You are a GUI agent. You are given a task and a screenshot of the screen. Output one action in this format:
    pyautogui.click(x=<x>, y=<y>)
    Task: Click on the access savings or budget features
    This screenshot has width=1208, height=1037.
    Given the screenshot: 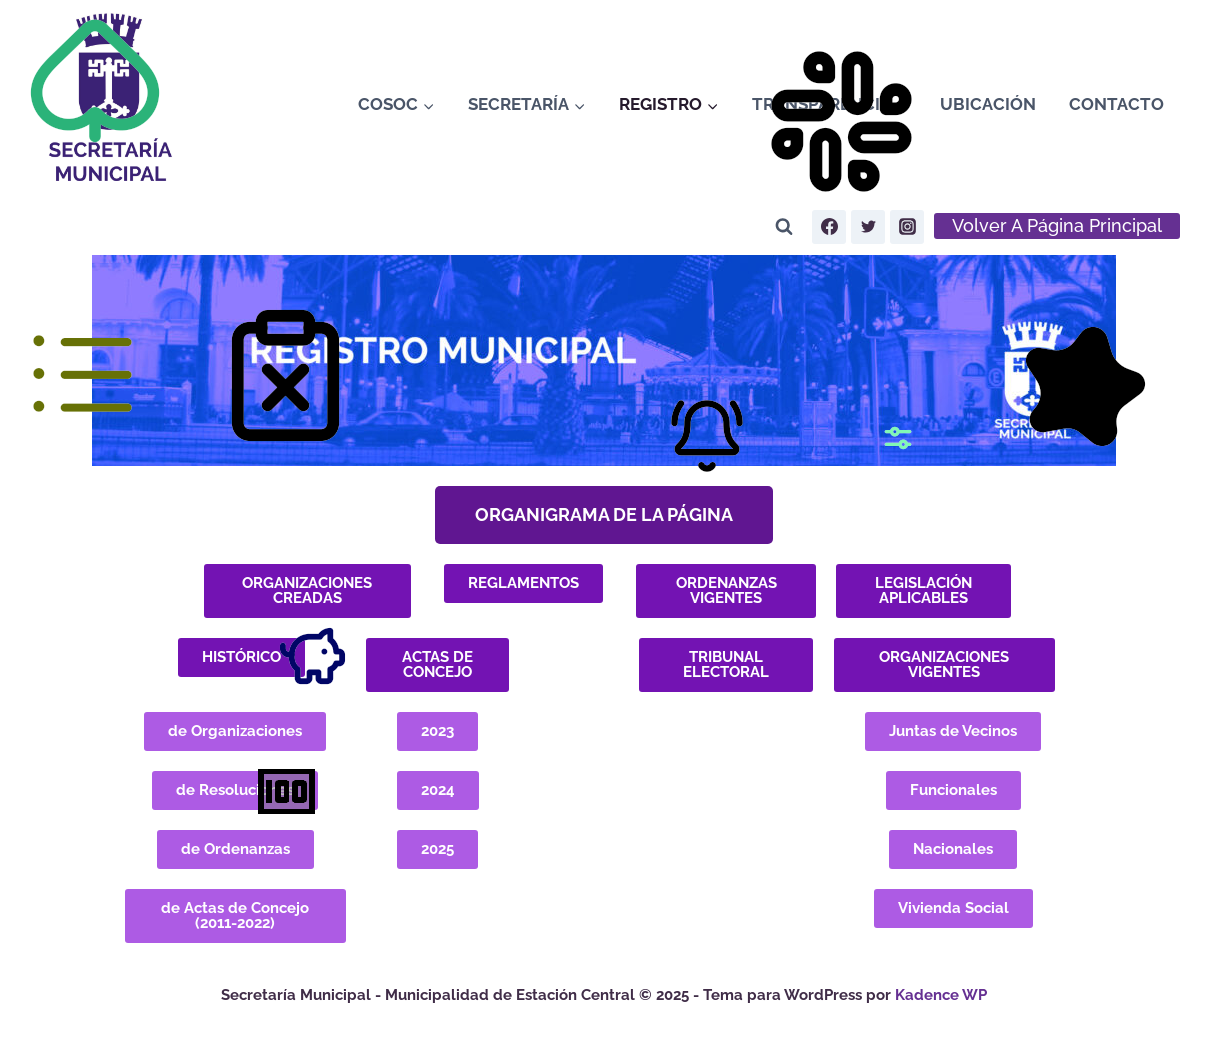 What is the action you would take?
    pyautogui.click(x=312, y=657)
    